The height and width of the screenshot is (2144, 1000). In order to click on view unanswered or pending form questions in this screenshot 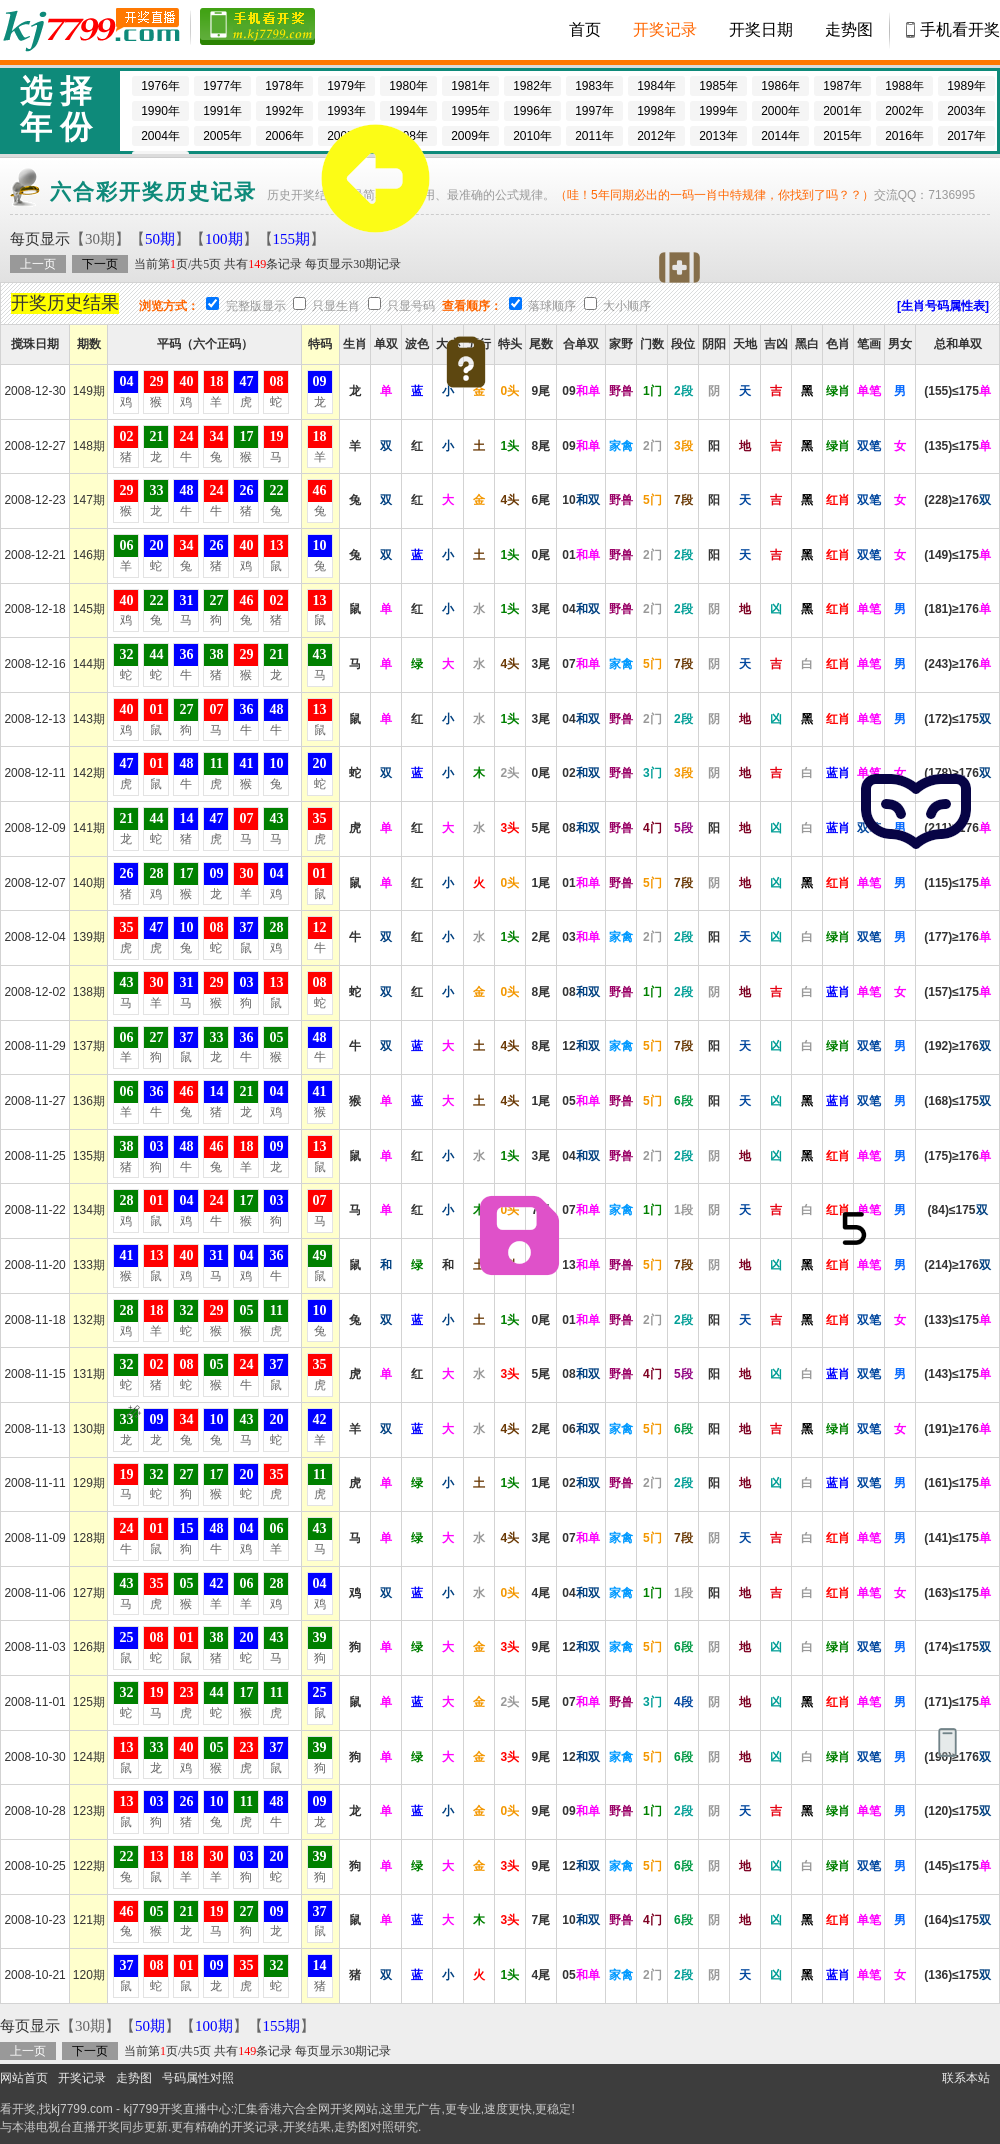, I will do `click(466, 362)`.